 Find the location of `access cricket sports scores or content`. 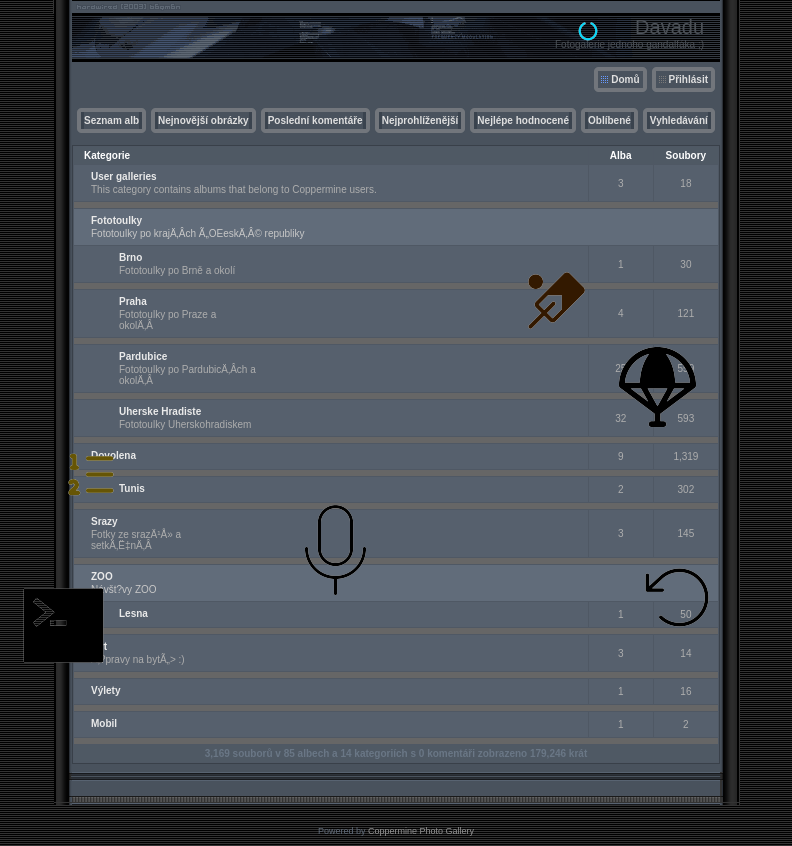

access cricket sports scores or content is located at coordinates (553, 299).